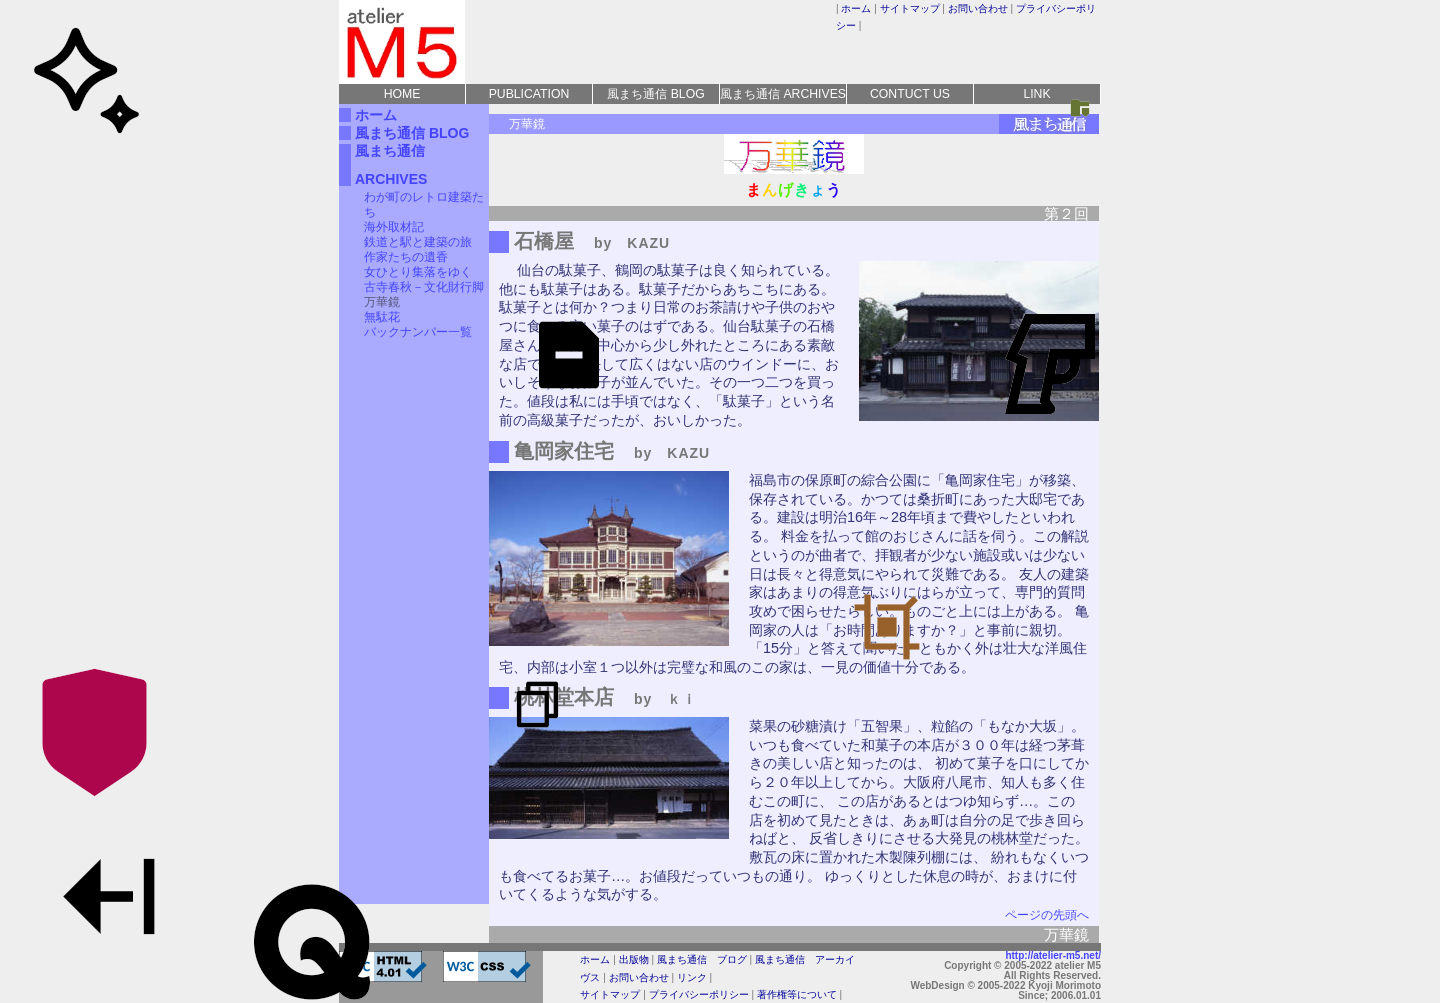 The image size is (1440, 1003). What do you see at coordinates (537, 704) in the screenshot?
I see `copy file to clipboard` at bounding box center [537, 704].